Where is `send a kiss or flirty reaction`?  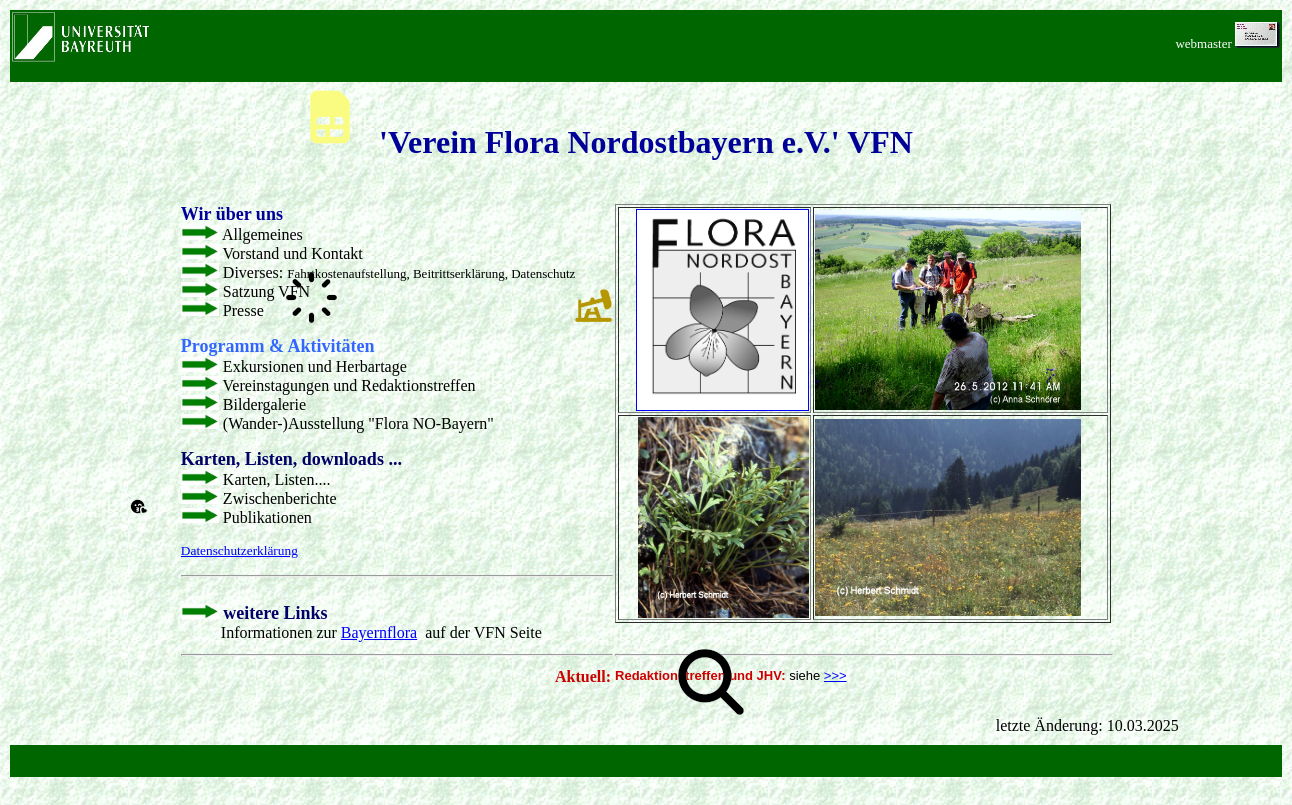
send a kiss or flirty reaction is located at coordinates (138, 506).